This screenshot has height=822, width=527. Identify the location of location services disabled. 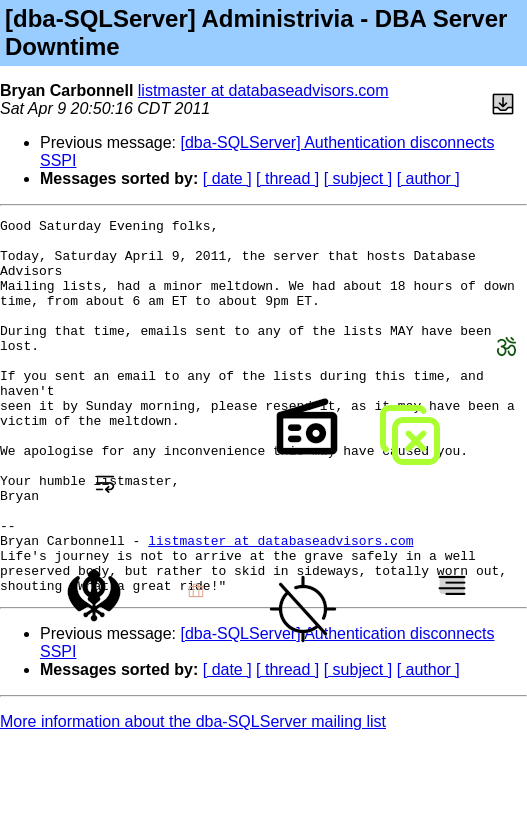
(303, 609).